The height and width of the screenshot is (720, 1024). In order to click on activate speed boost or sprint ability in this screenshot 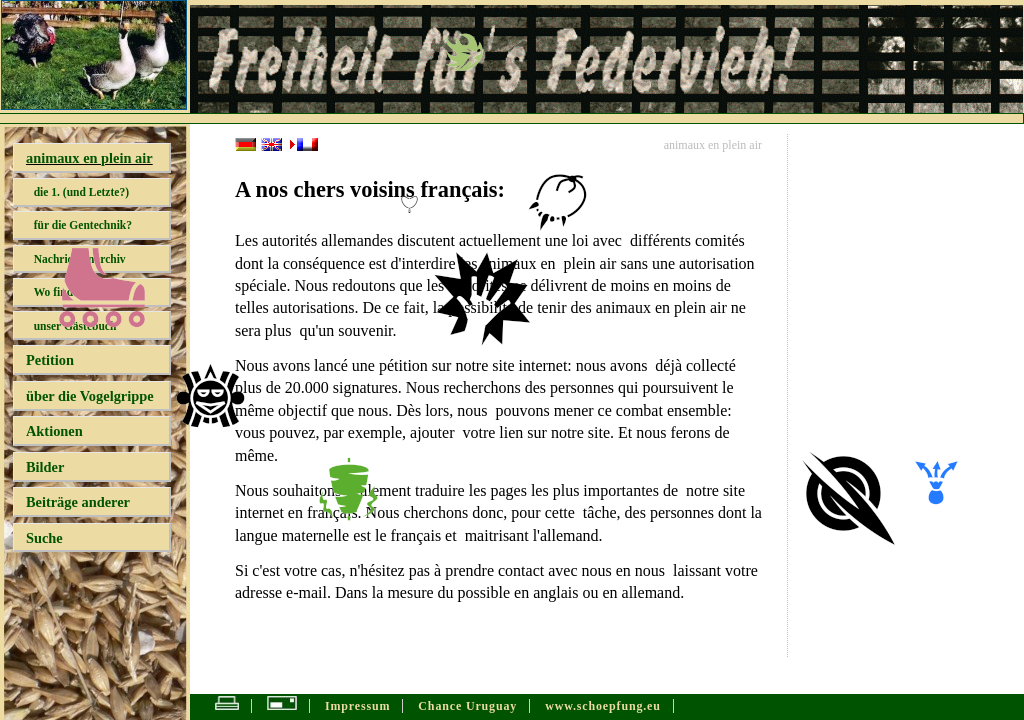, I will do `click(464, 52)`.